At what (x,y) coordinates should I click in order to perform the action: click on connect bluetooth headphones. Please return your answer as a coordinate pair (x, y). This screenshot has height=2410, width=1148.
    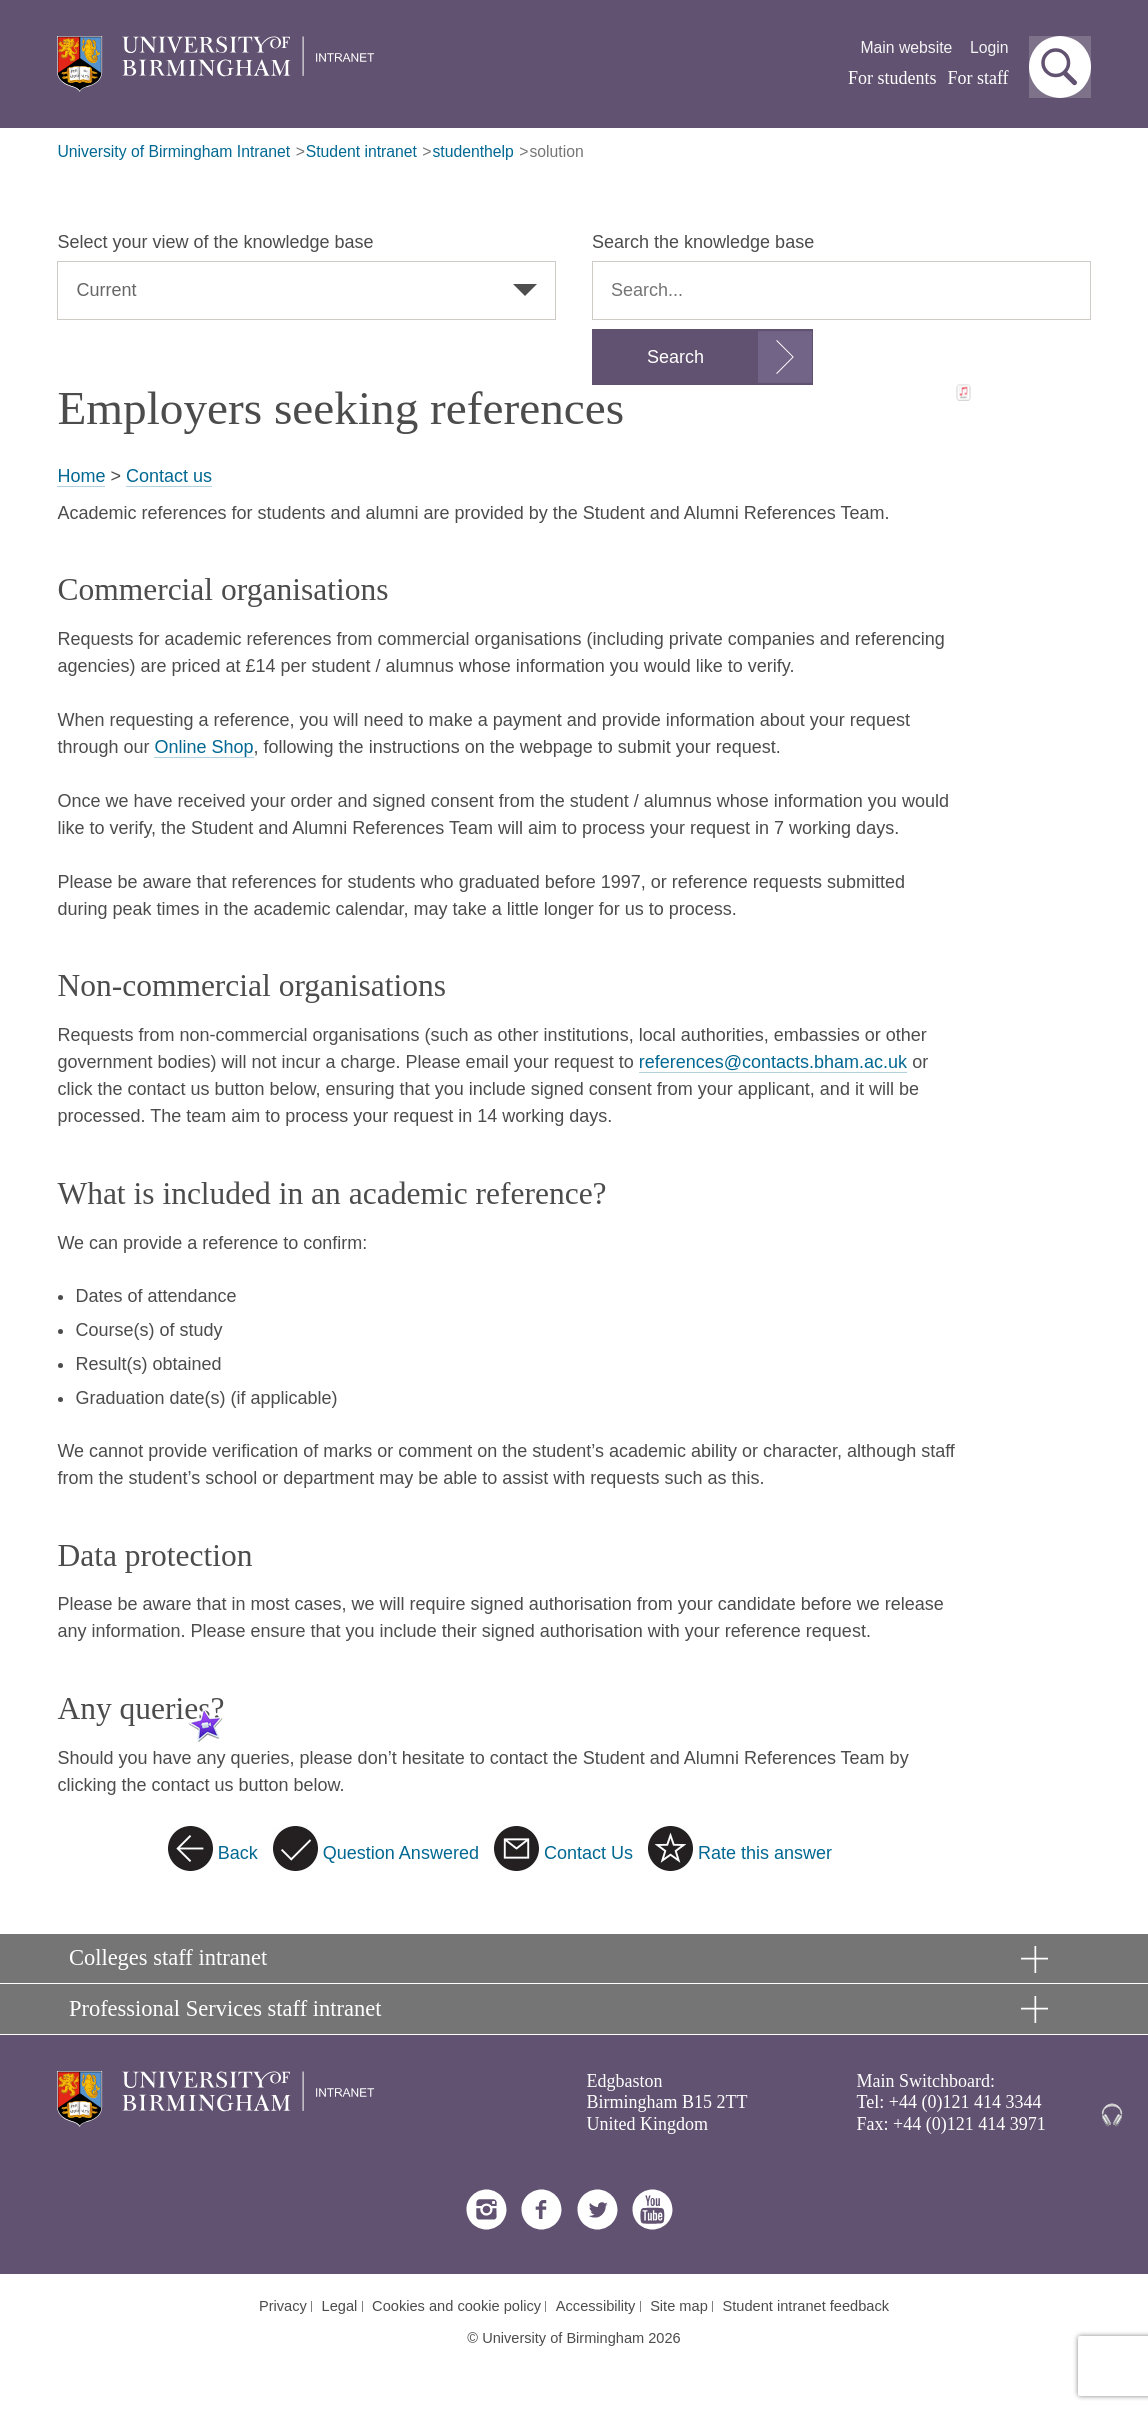
    Looking at the image, I should click on (1112, 2115).